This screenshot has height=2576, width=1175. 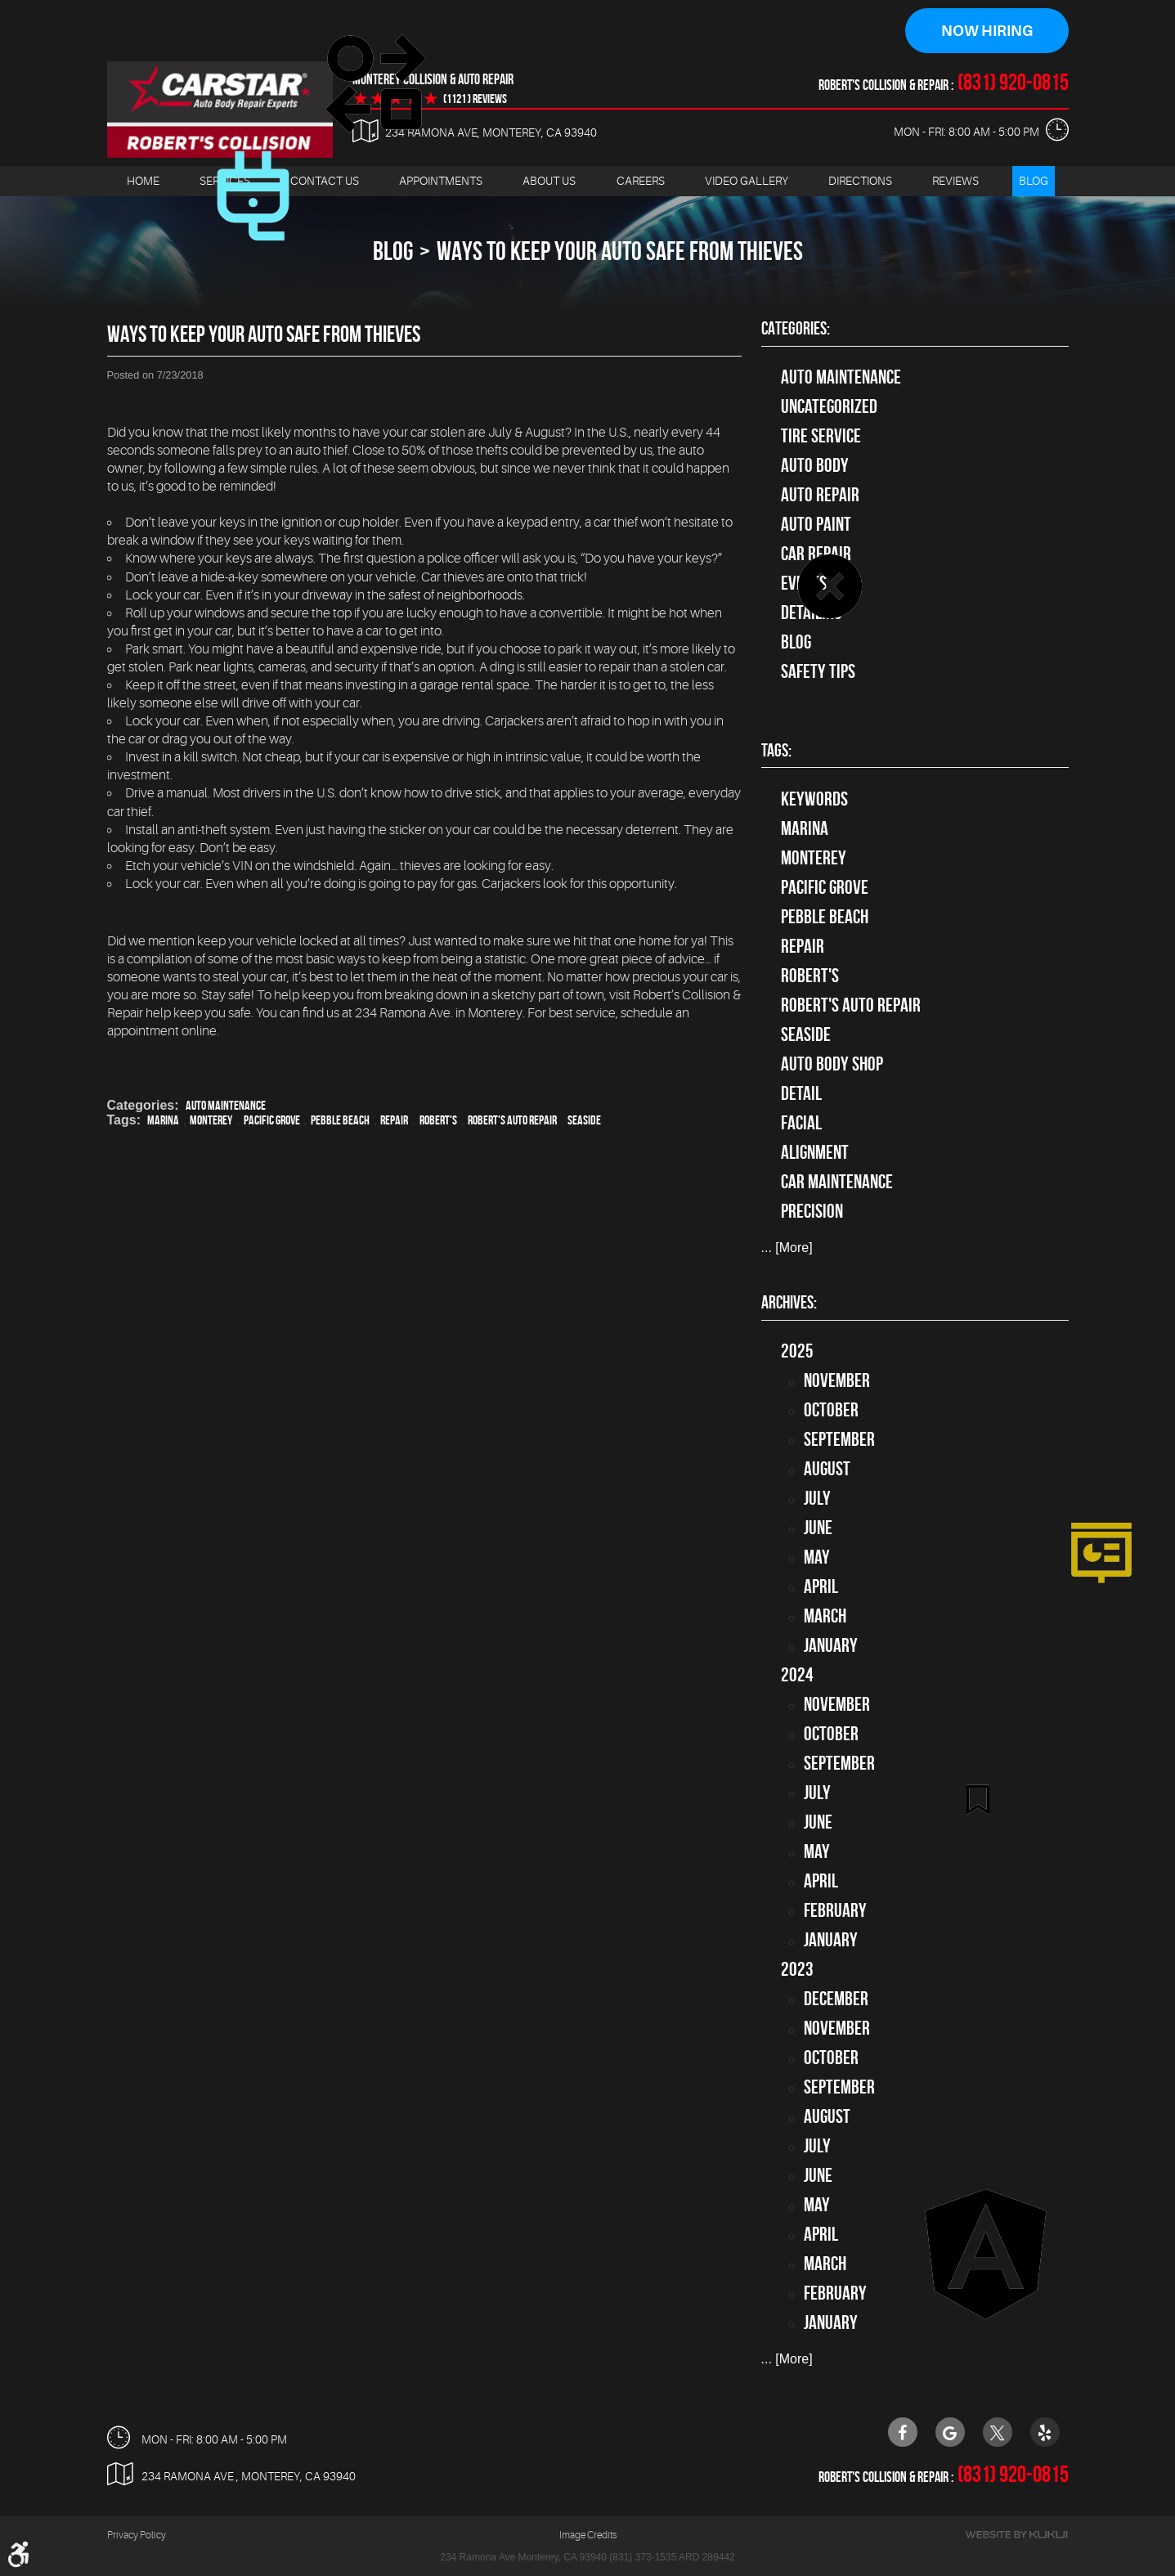 What do you see at coordinates (985, 2254) in the screenshot?
I see `AngularJS framework logo` at bounding box center [985, 2254].